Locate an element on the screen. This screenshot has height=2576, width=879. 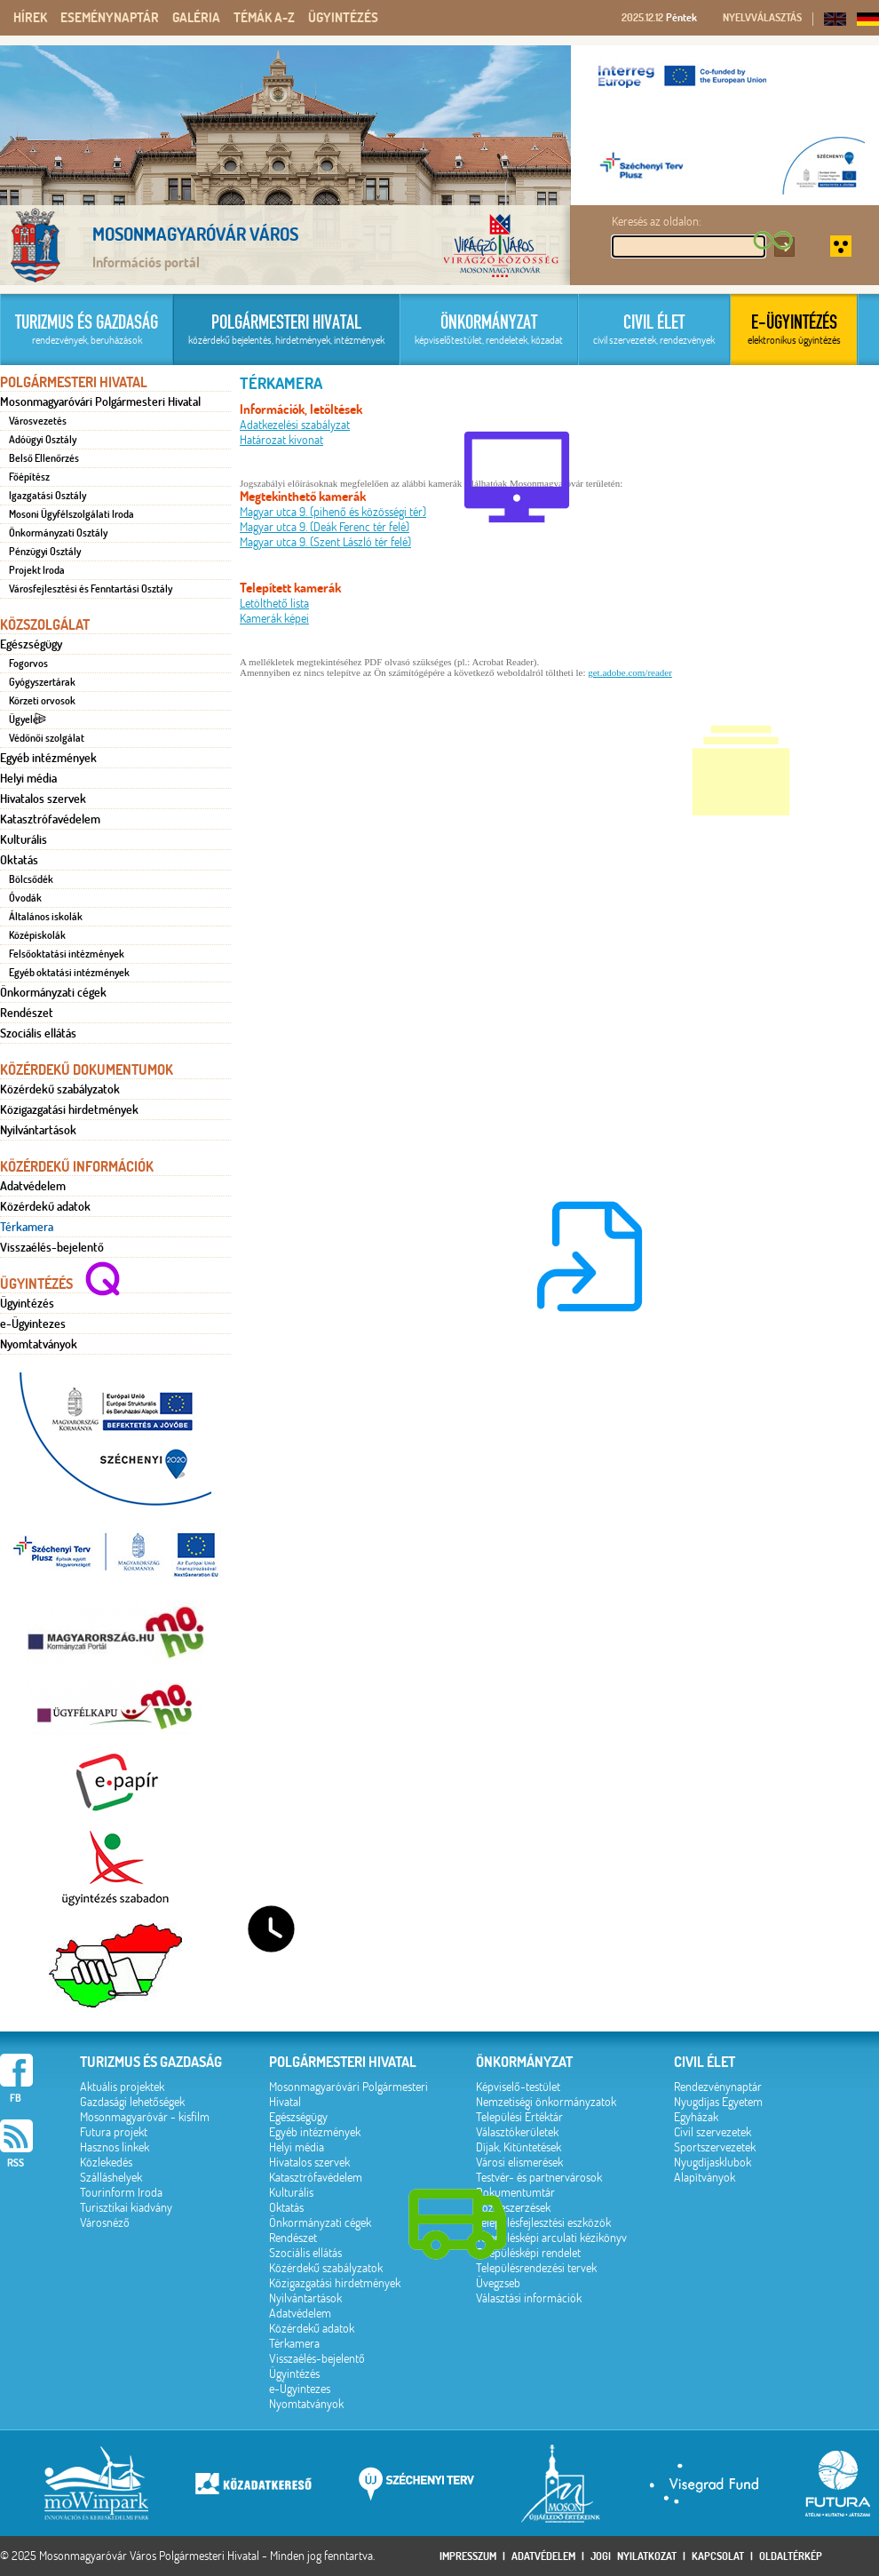
save to watch later is located at coordinates (271, 1928).